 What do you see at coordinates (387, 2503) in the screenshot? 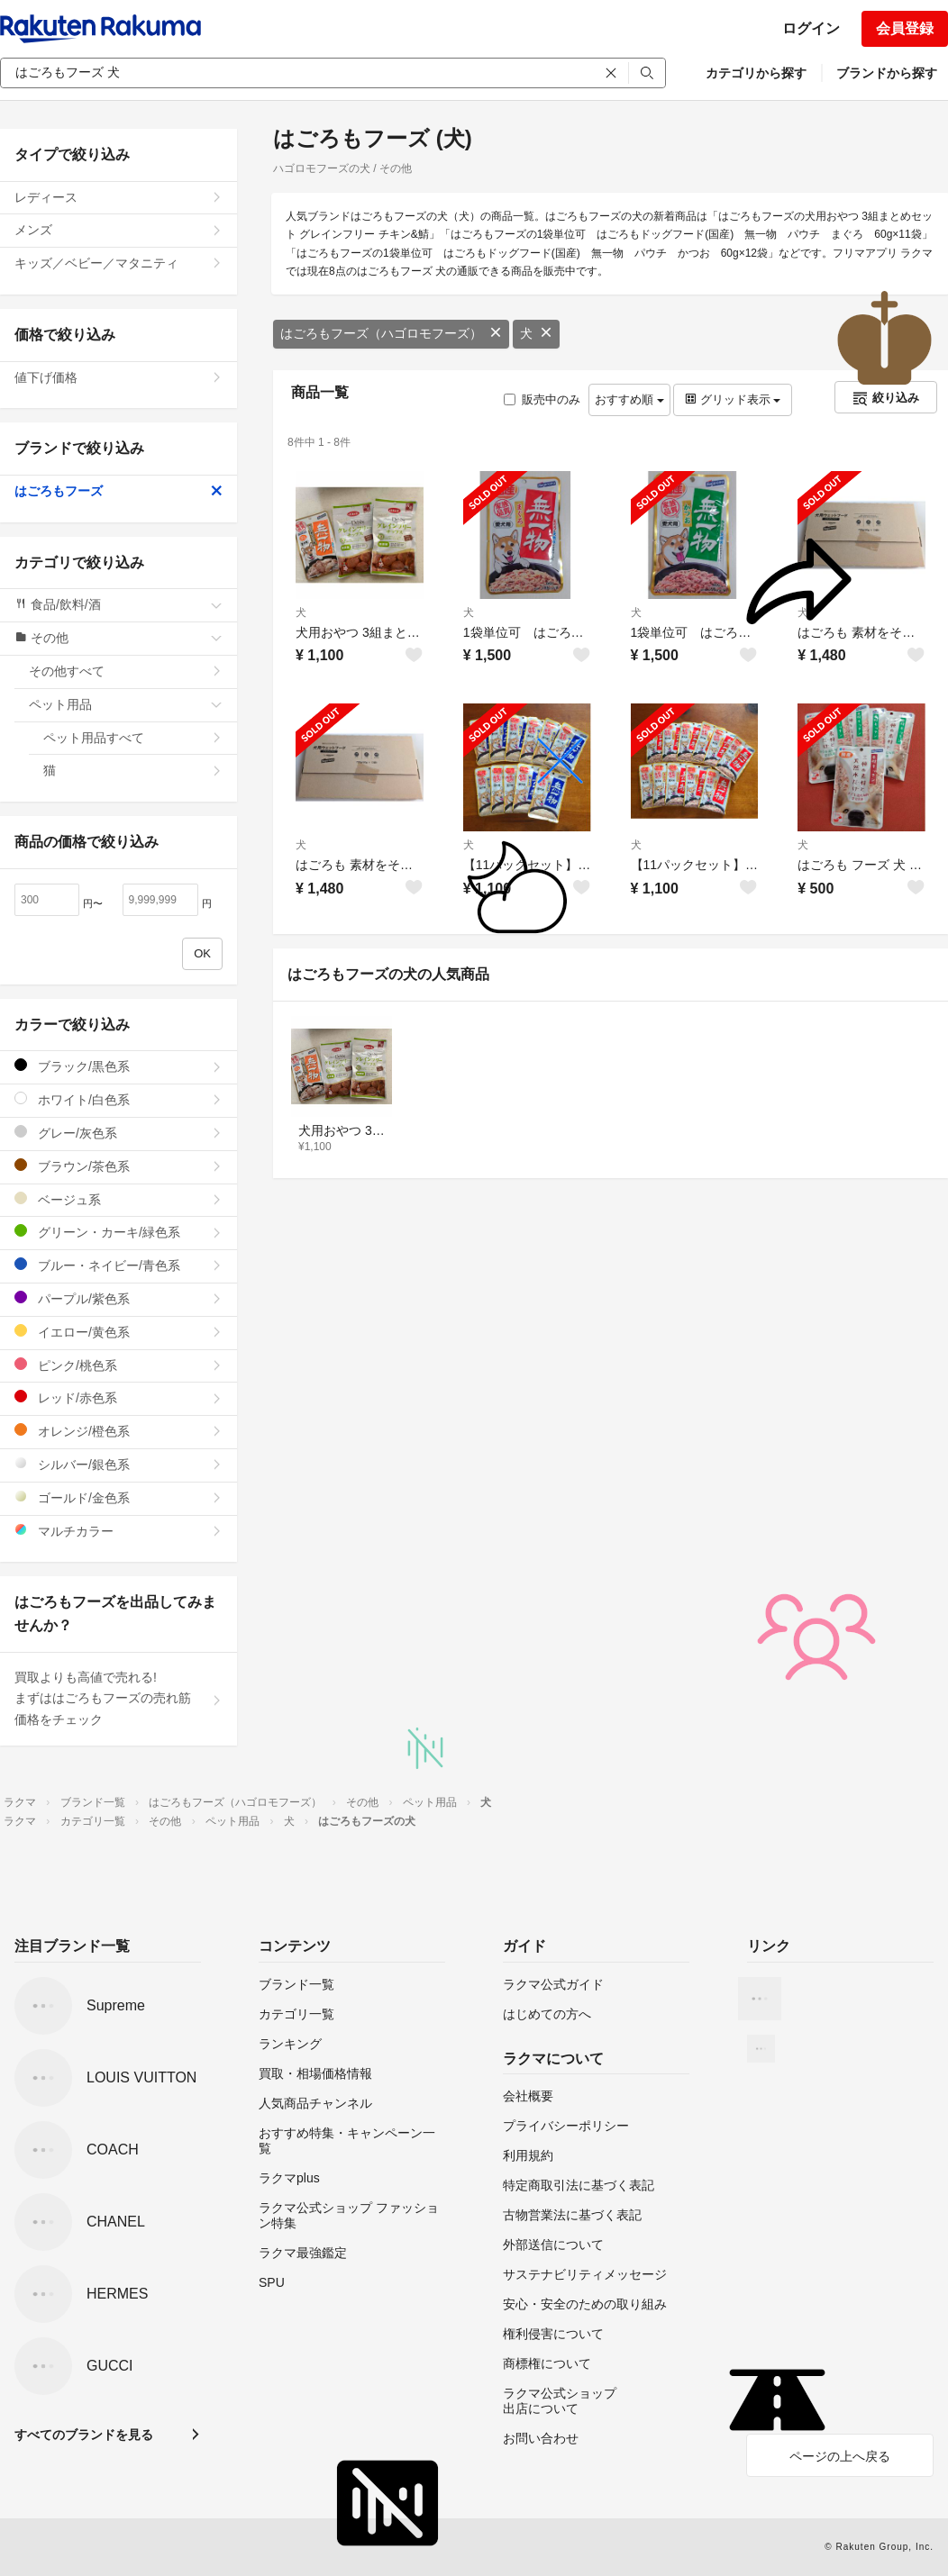
I see `mute or disable audio input` at bounding box center [387, 2503].